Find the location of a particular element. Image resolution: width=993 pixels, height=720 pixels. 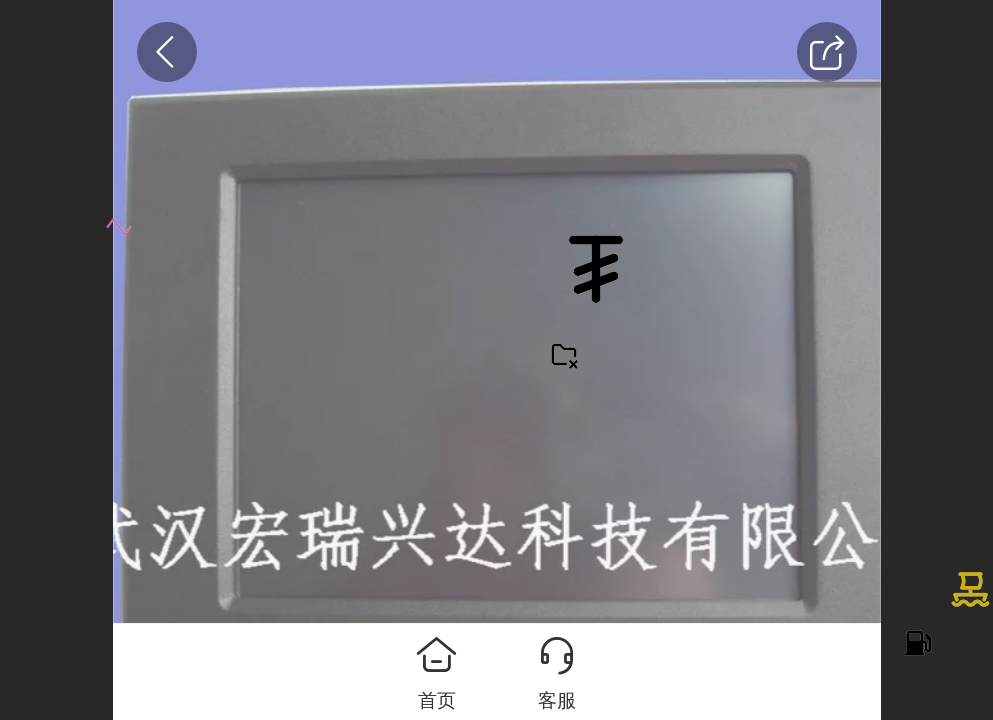

tugrik currency symbol for mongolian payments is located at coordinates (596, 267).